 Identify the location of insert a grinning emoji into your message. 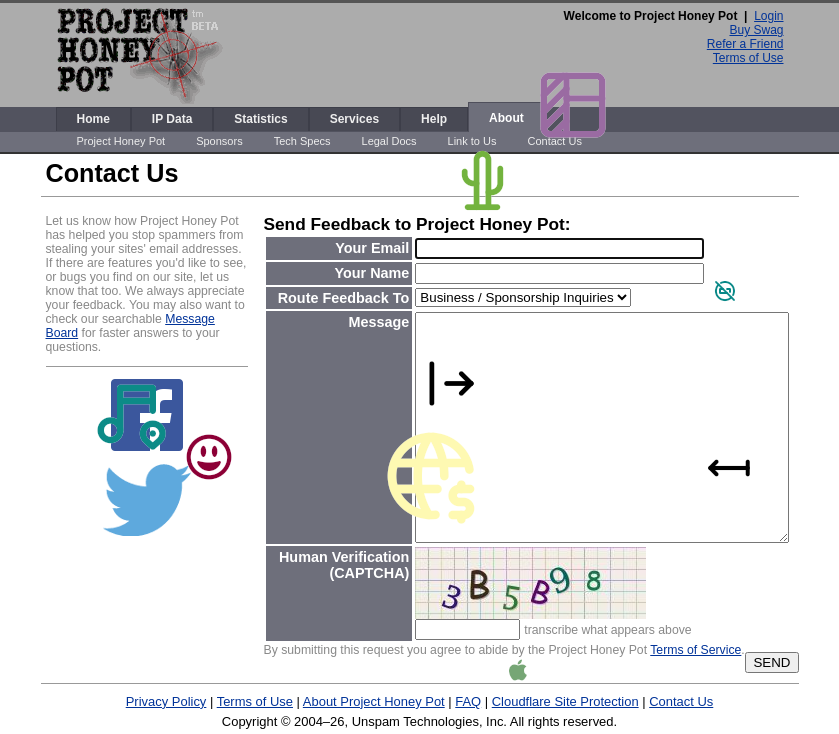
(209, 457).